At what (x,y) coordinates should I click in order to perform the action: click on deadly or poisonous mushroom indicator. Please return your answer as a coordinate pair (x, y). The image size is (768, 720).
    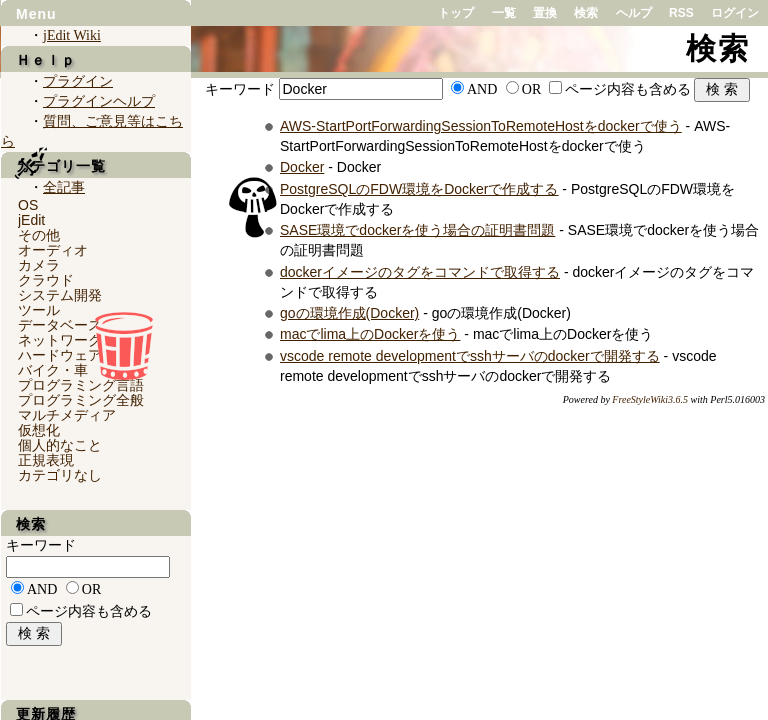
    Looking at the image, I should click on (252, 207).